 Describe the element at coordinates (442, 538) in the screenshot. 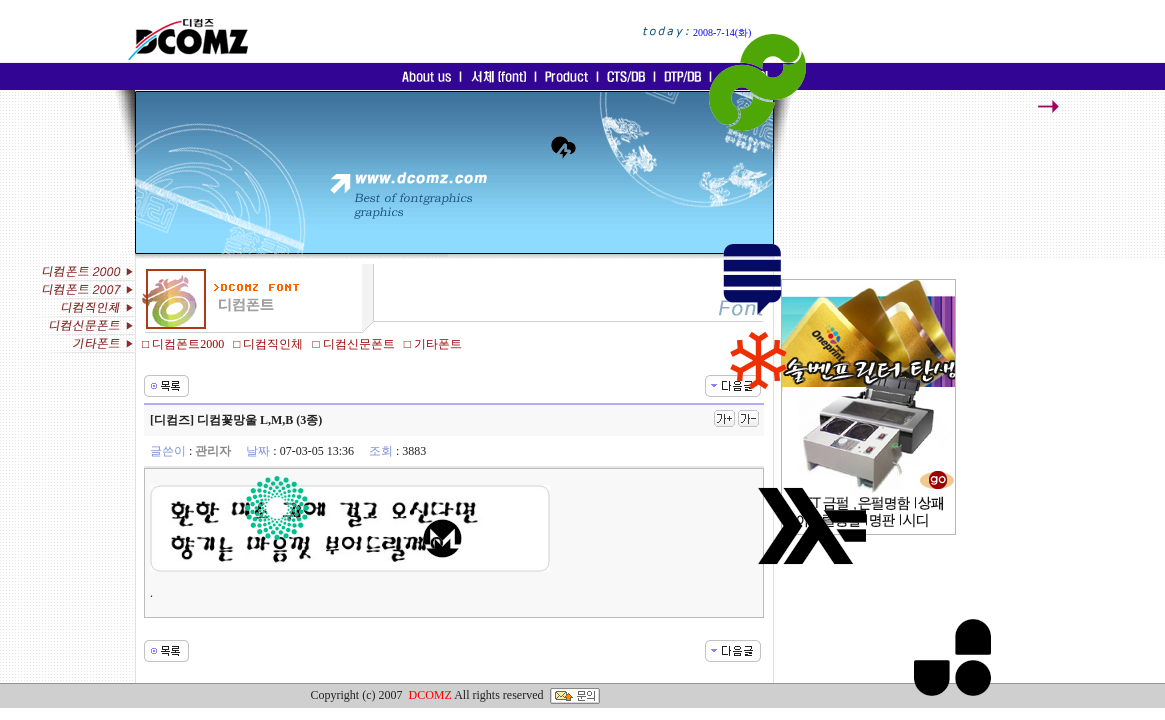

I see `monero cryptocurrency logo` at that location.